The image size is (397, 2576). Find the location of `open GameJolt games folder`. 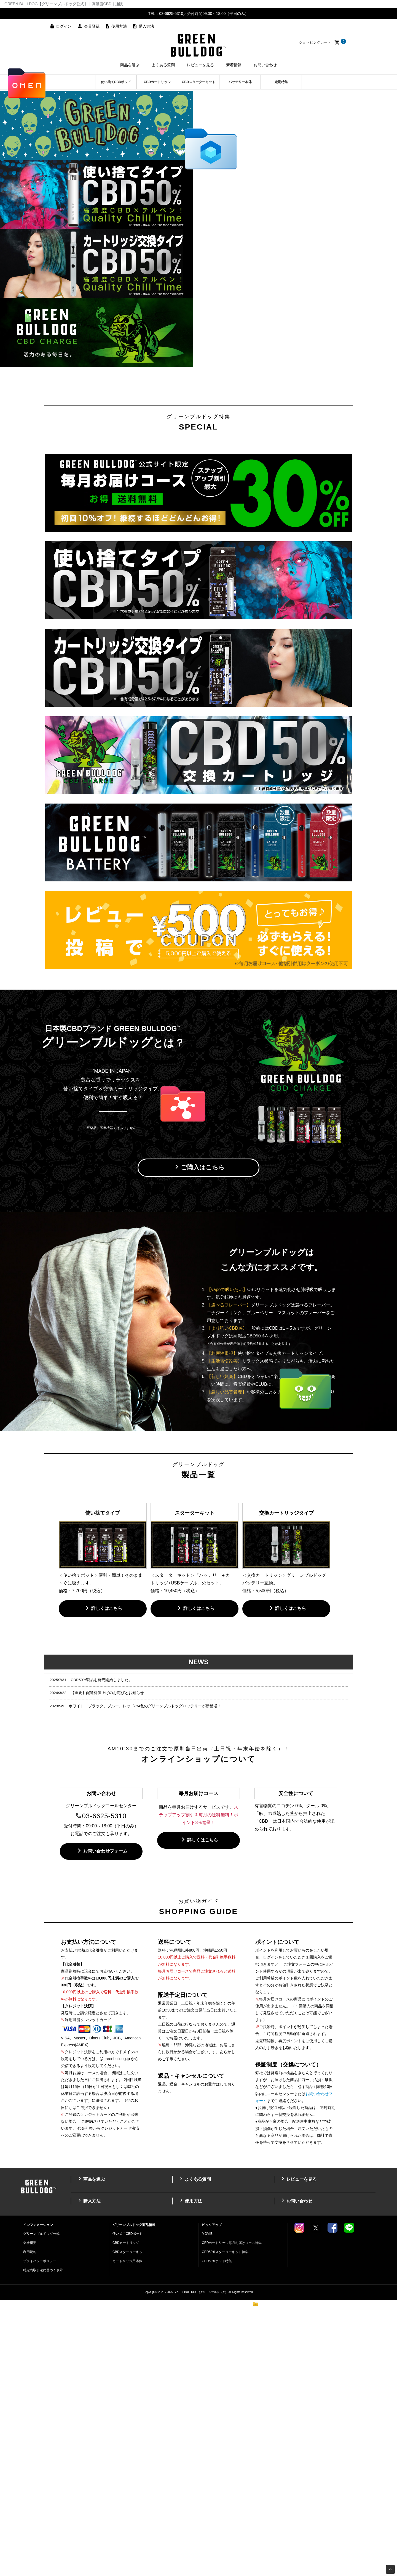

open GameJolt games folder is located at coordinates (305, 1390).